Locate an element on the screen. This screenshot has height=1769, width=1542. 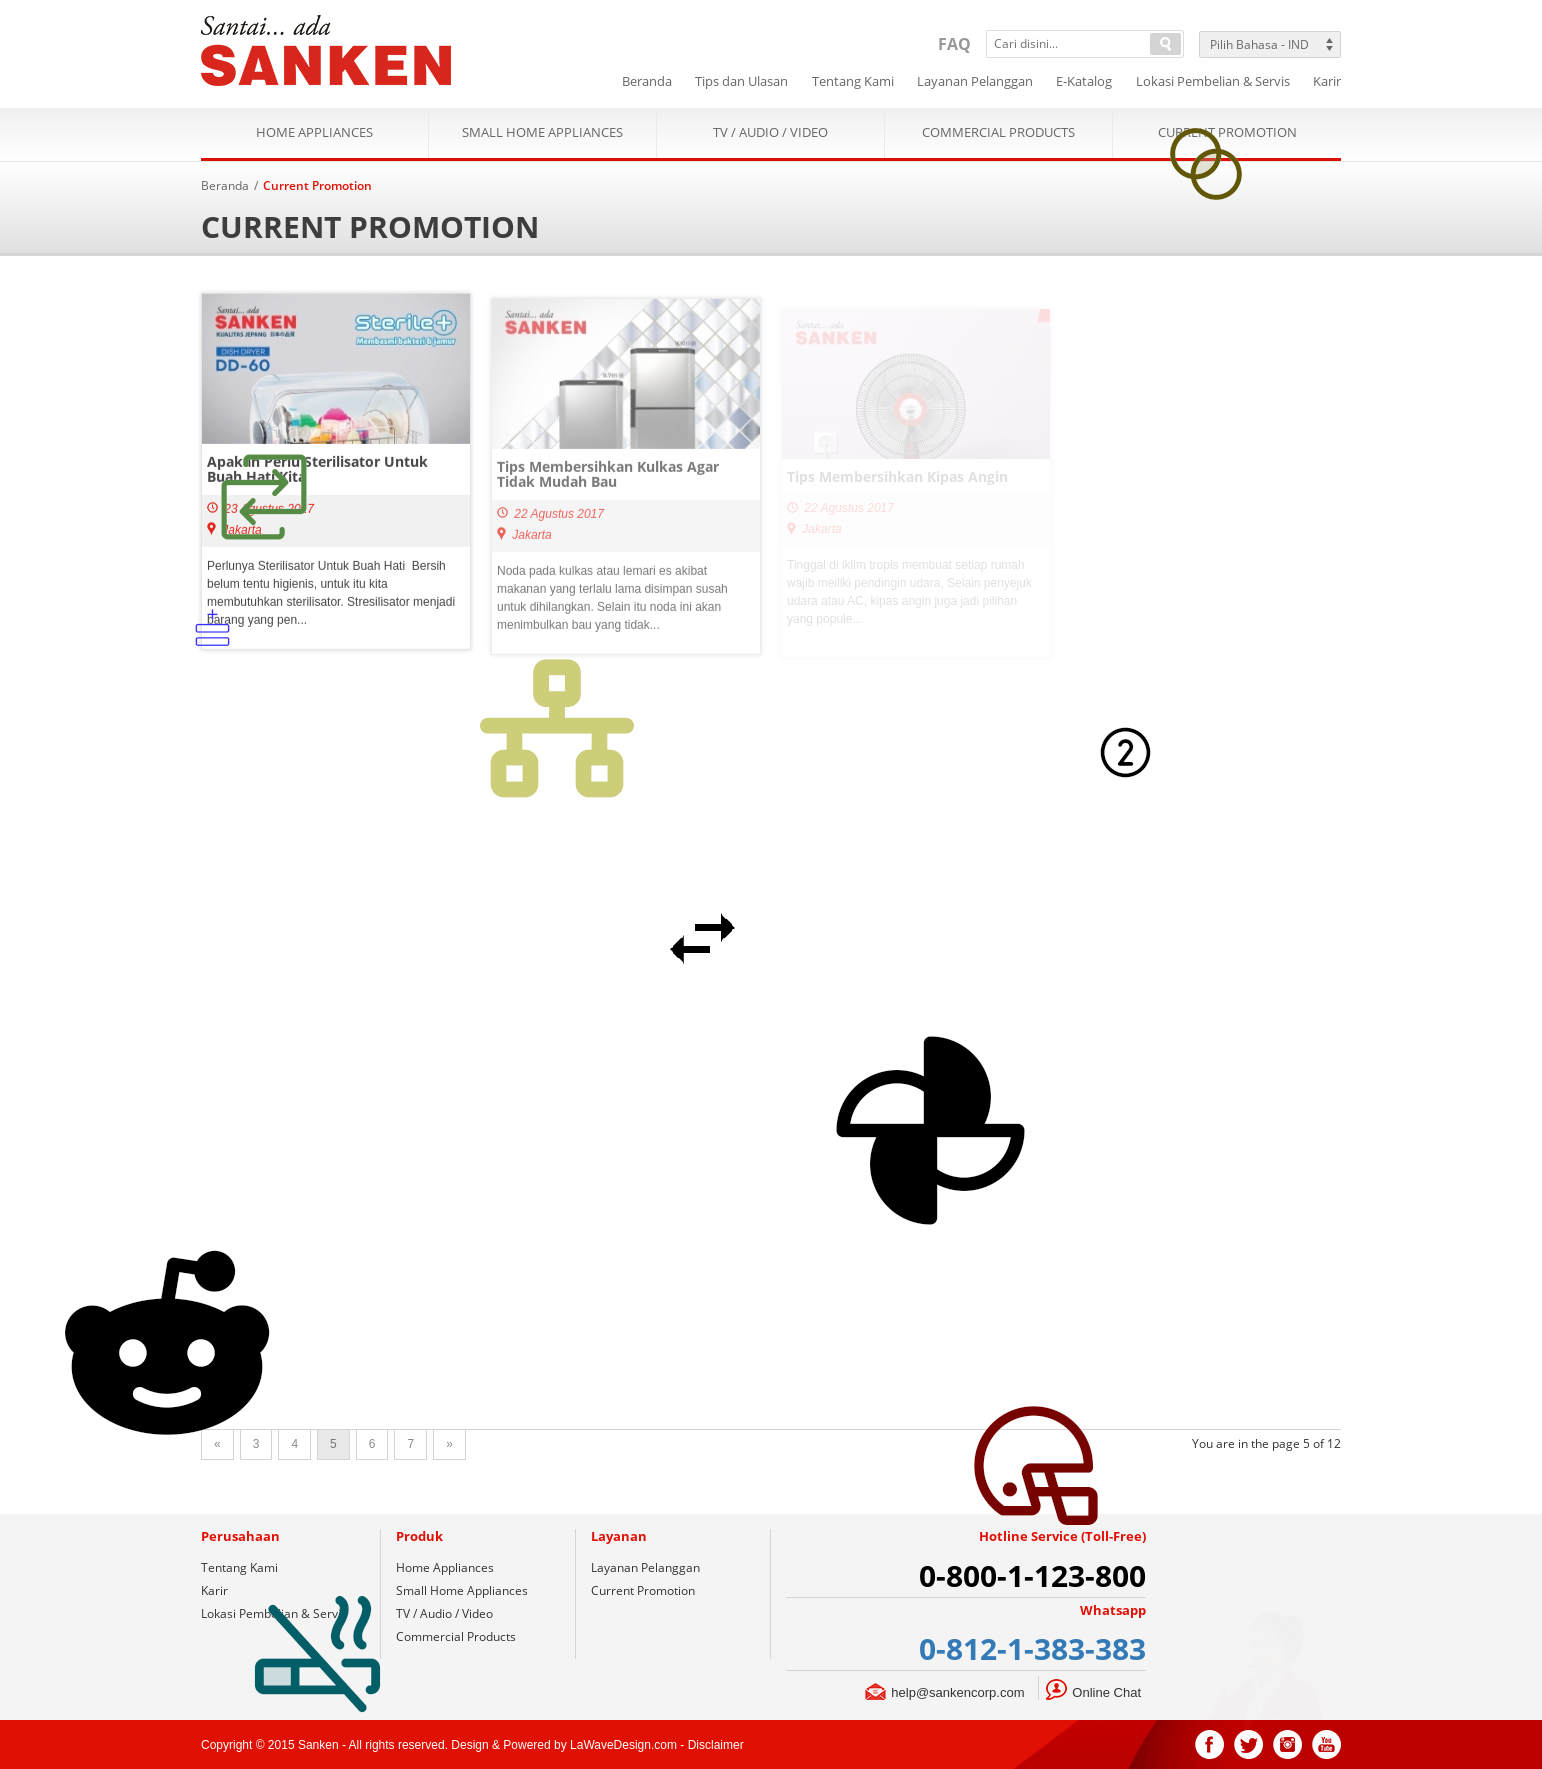
open google photos is located at coordinates (930, 1130).